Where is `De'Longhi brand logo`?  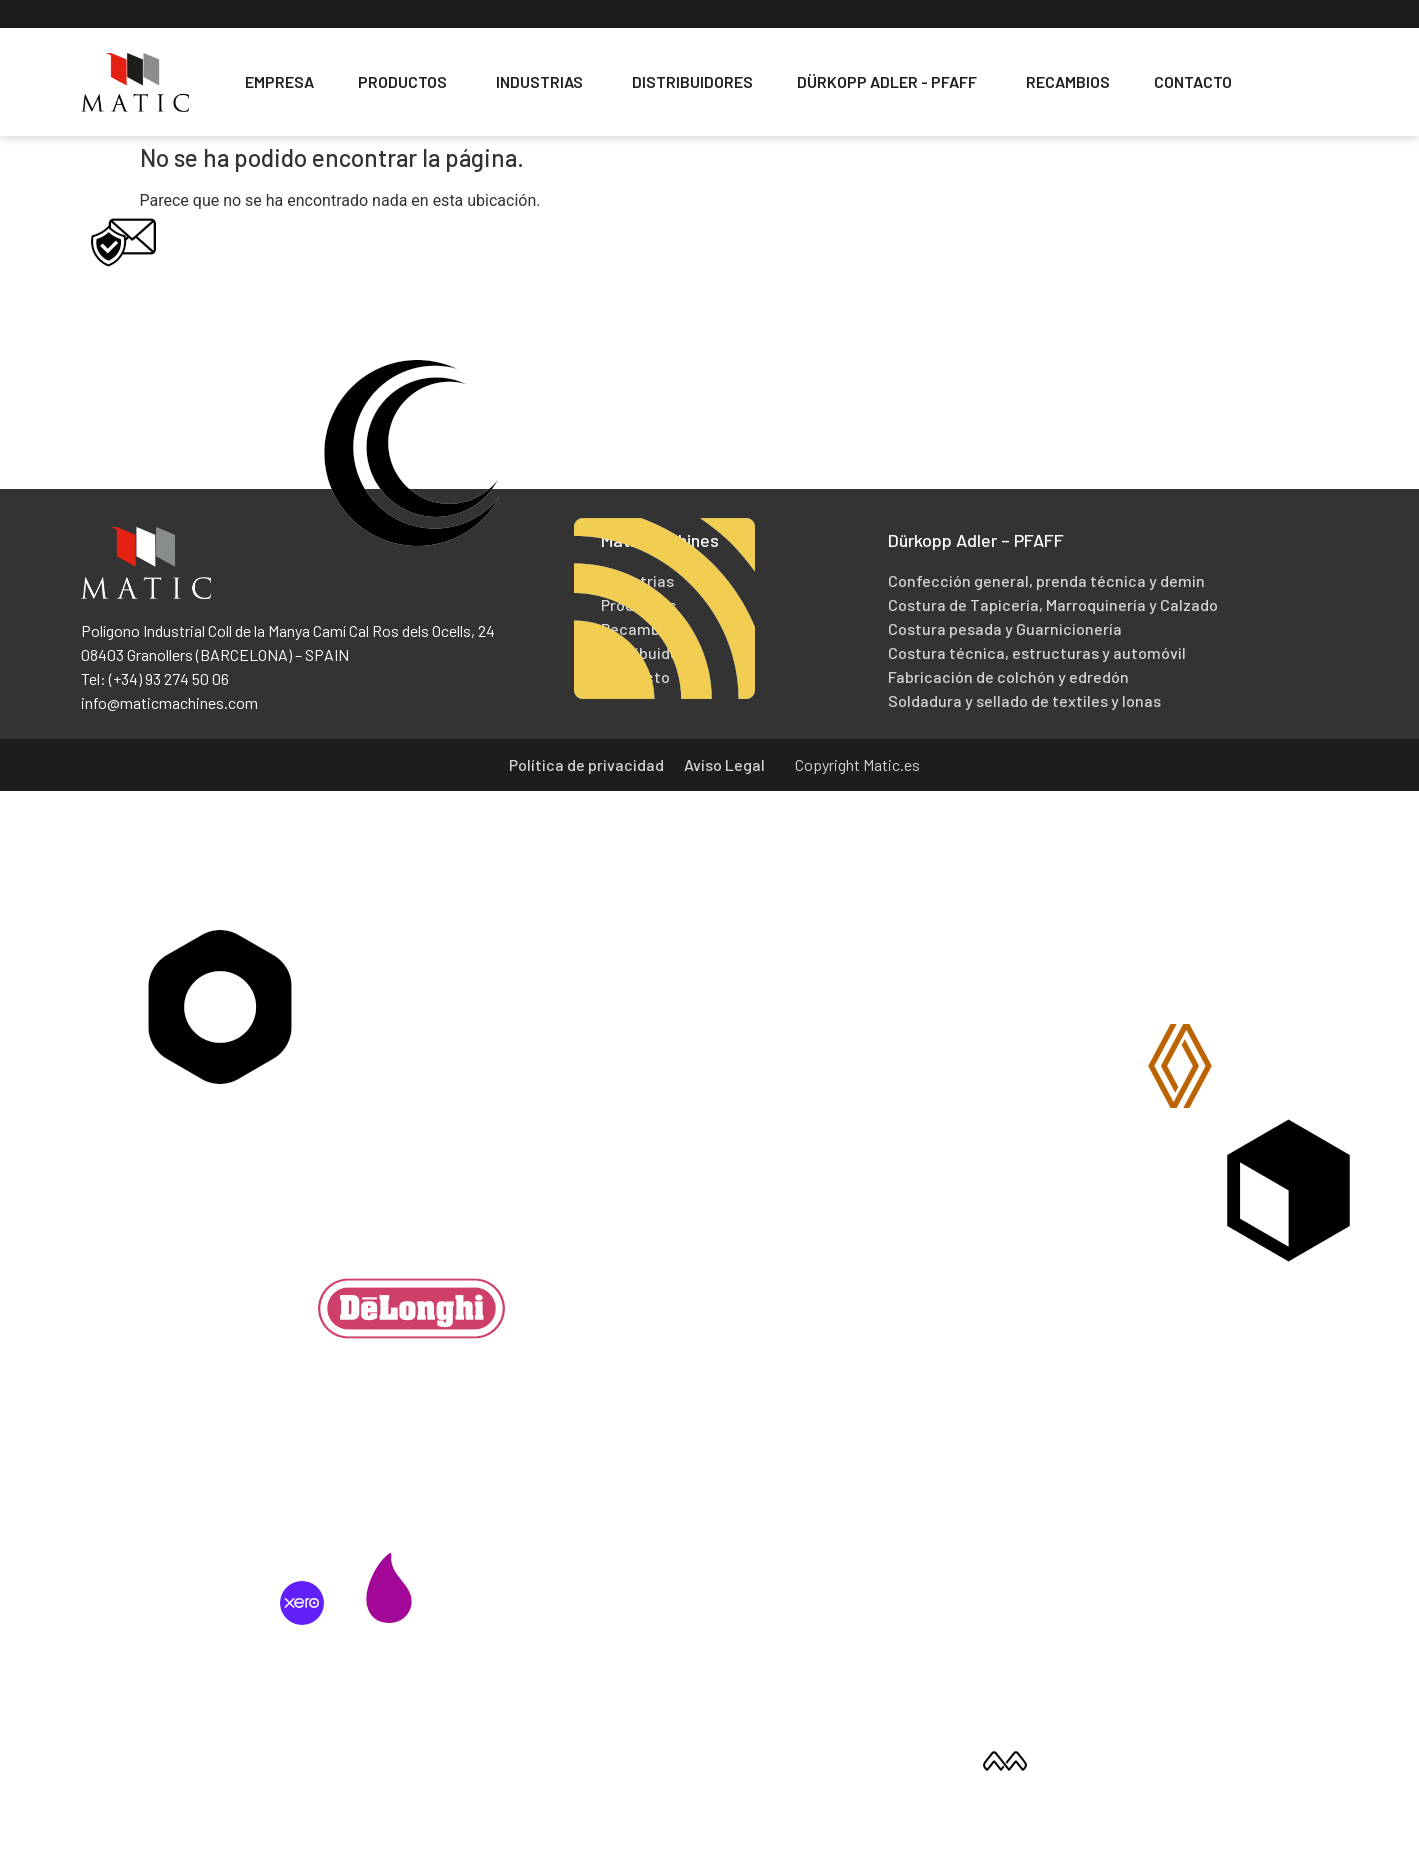
De'Longhi brand logo is located at coordinates (411, 1308).